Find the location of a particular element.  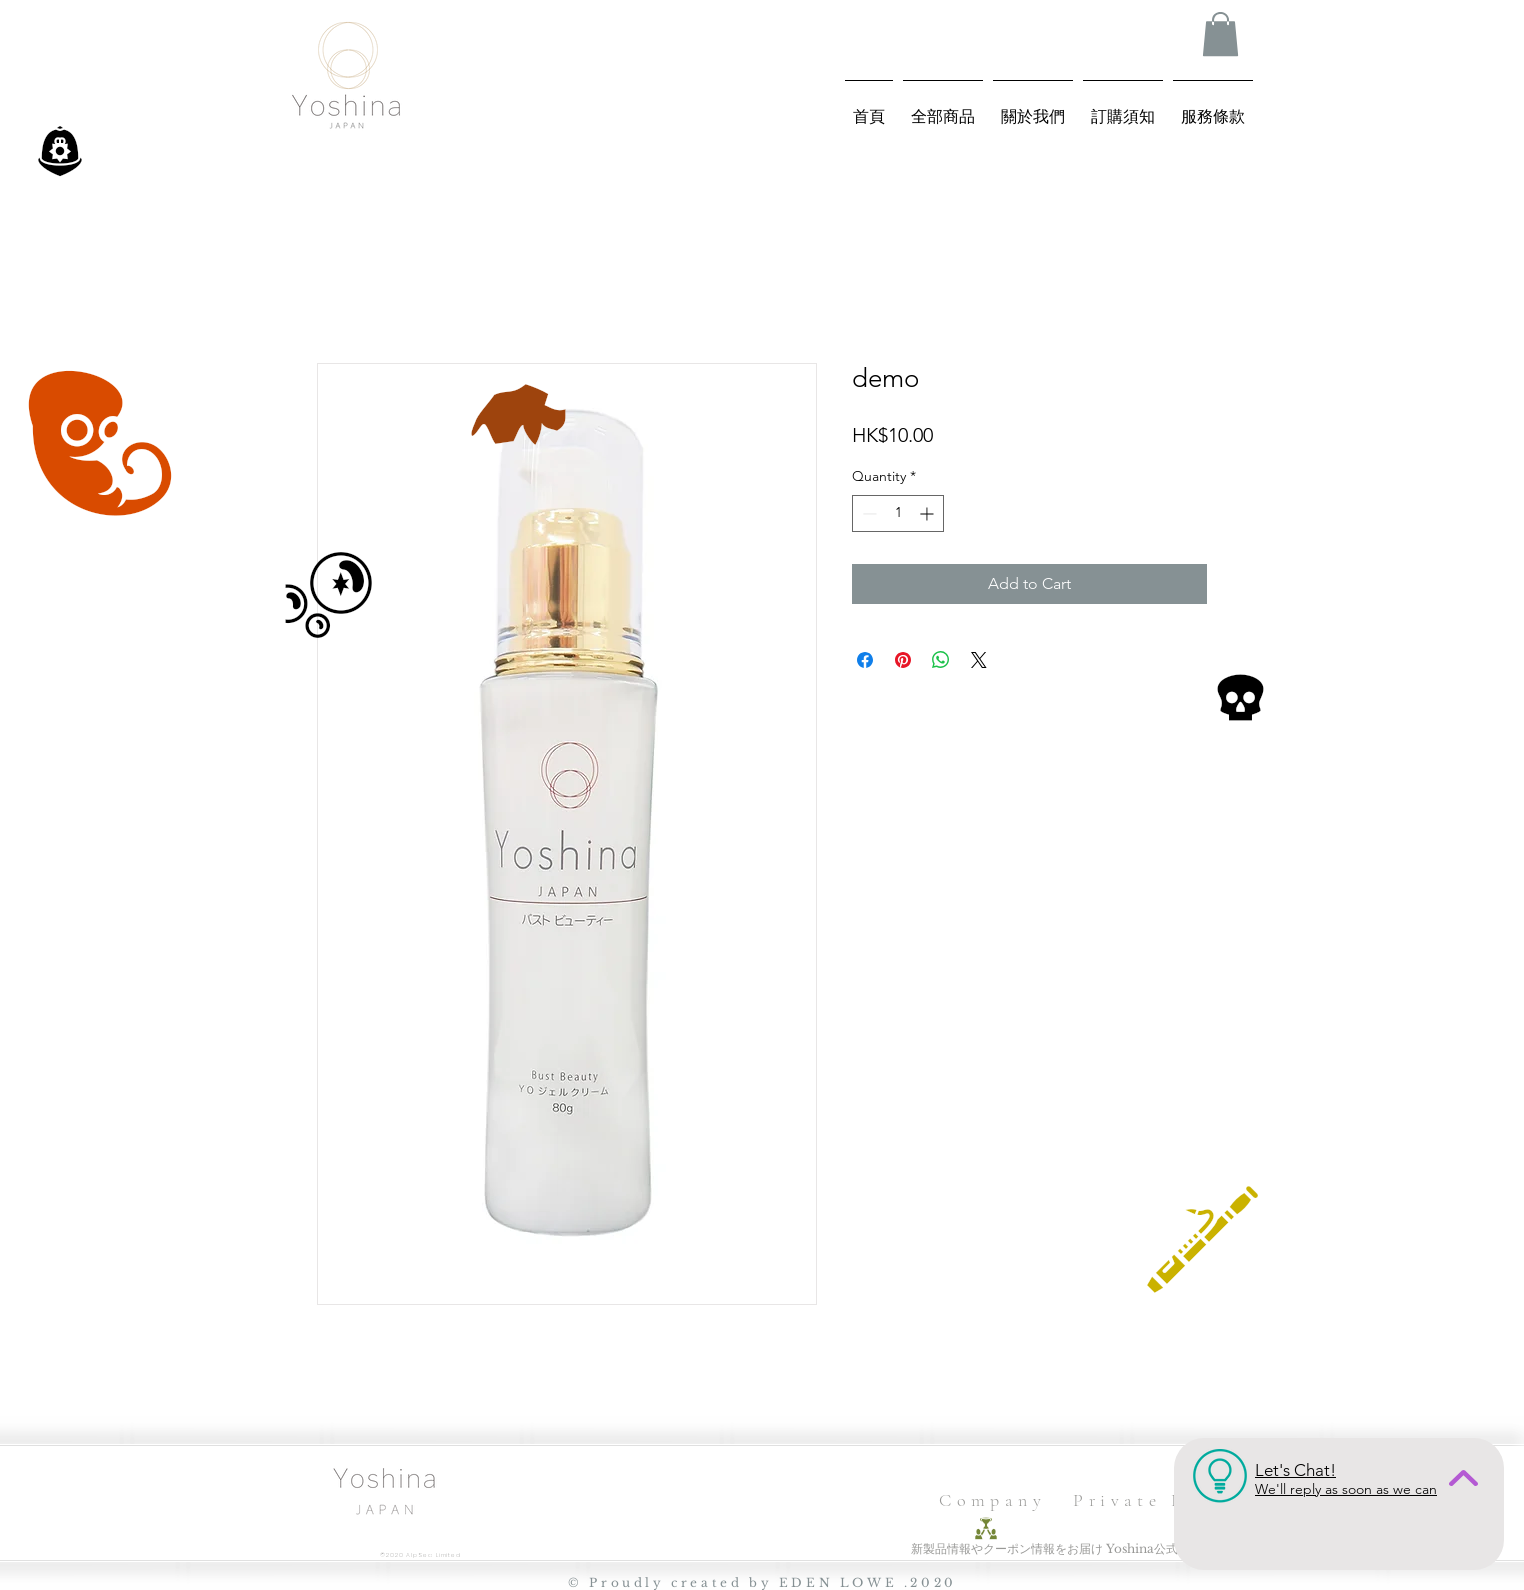

indicates pregnancy or fetal development status is located at coordinates (99, 442).